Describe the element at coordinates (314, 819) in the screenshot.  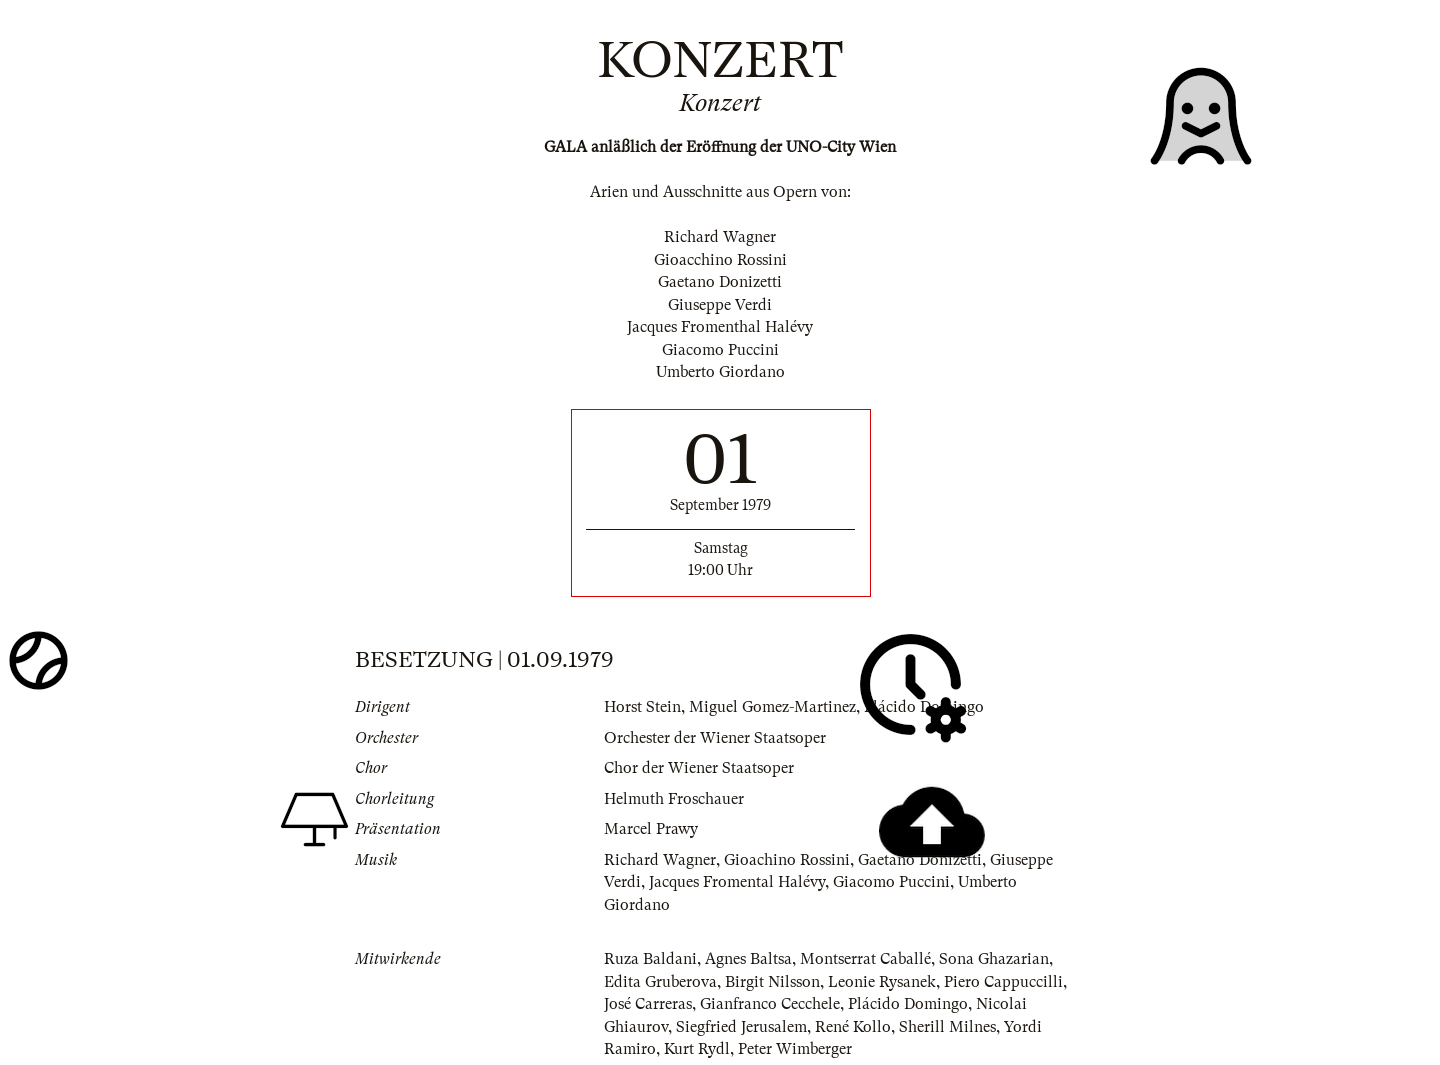
I see `toggle lamp or lighting control` at that location.